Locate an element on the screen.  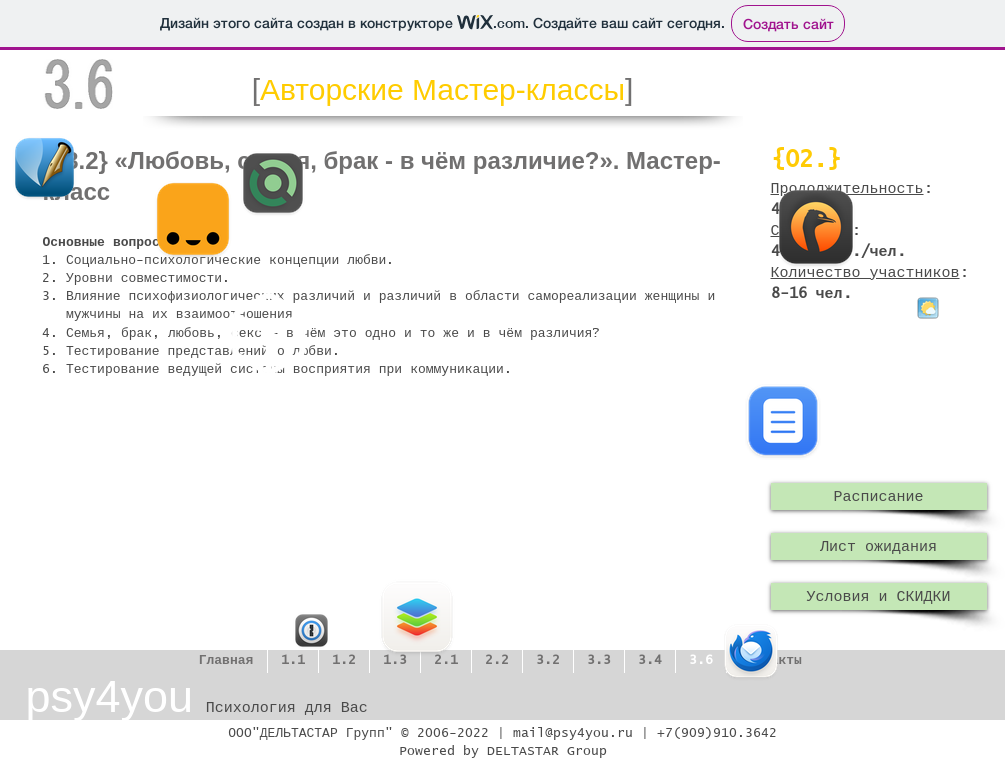
open 3D Viewer app is located at coordinates (269, 334).